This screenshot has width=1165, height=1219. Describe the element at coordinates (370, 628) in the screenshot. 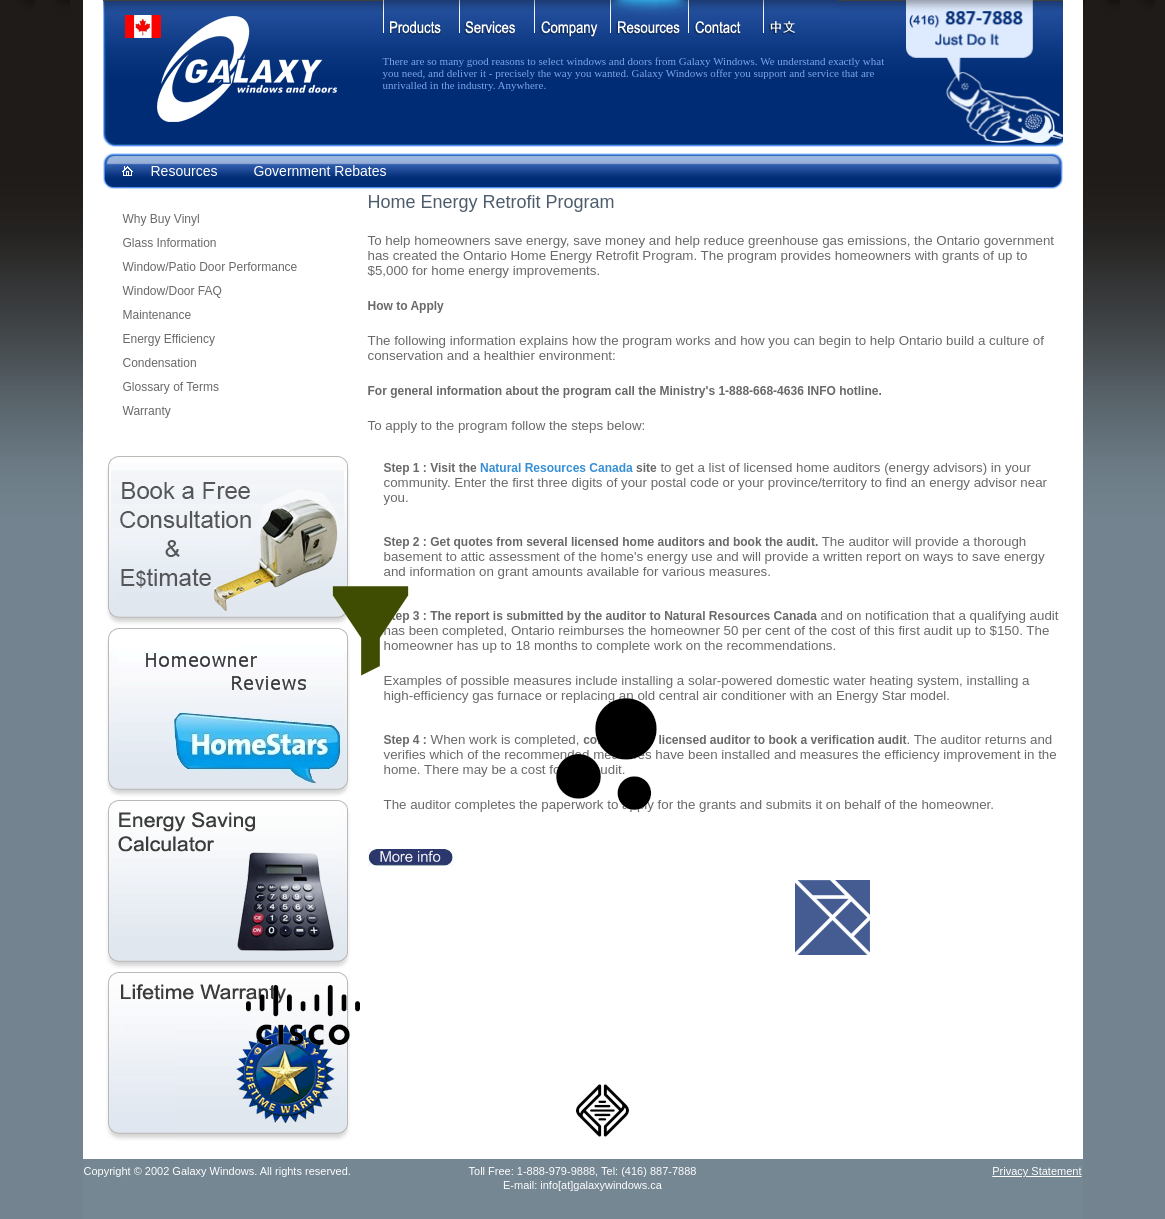

I see `filter or sort content` at that location.